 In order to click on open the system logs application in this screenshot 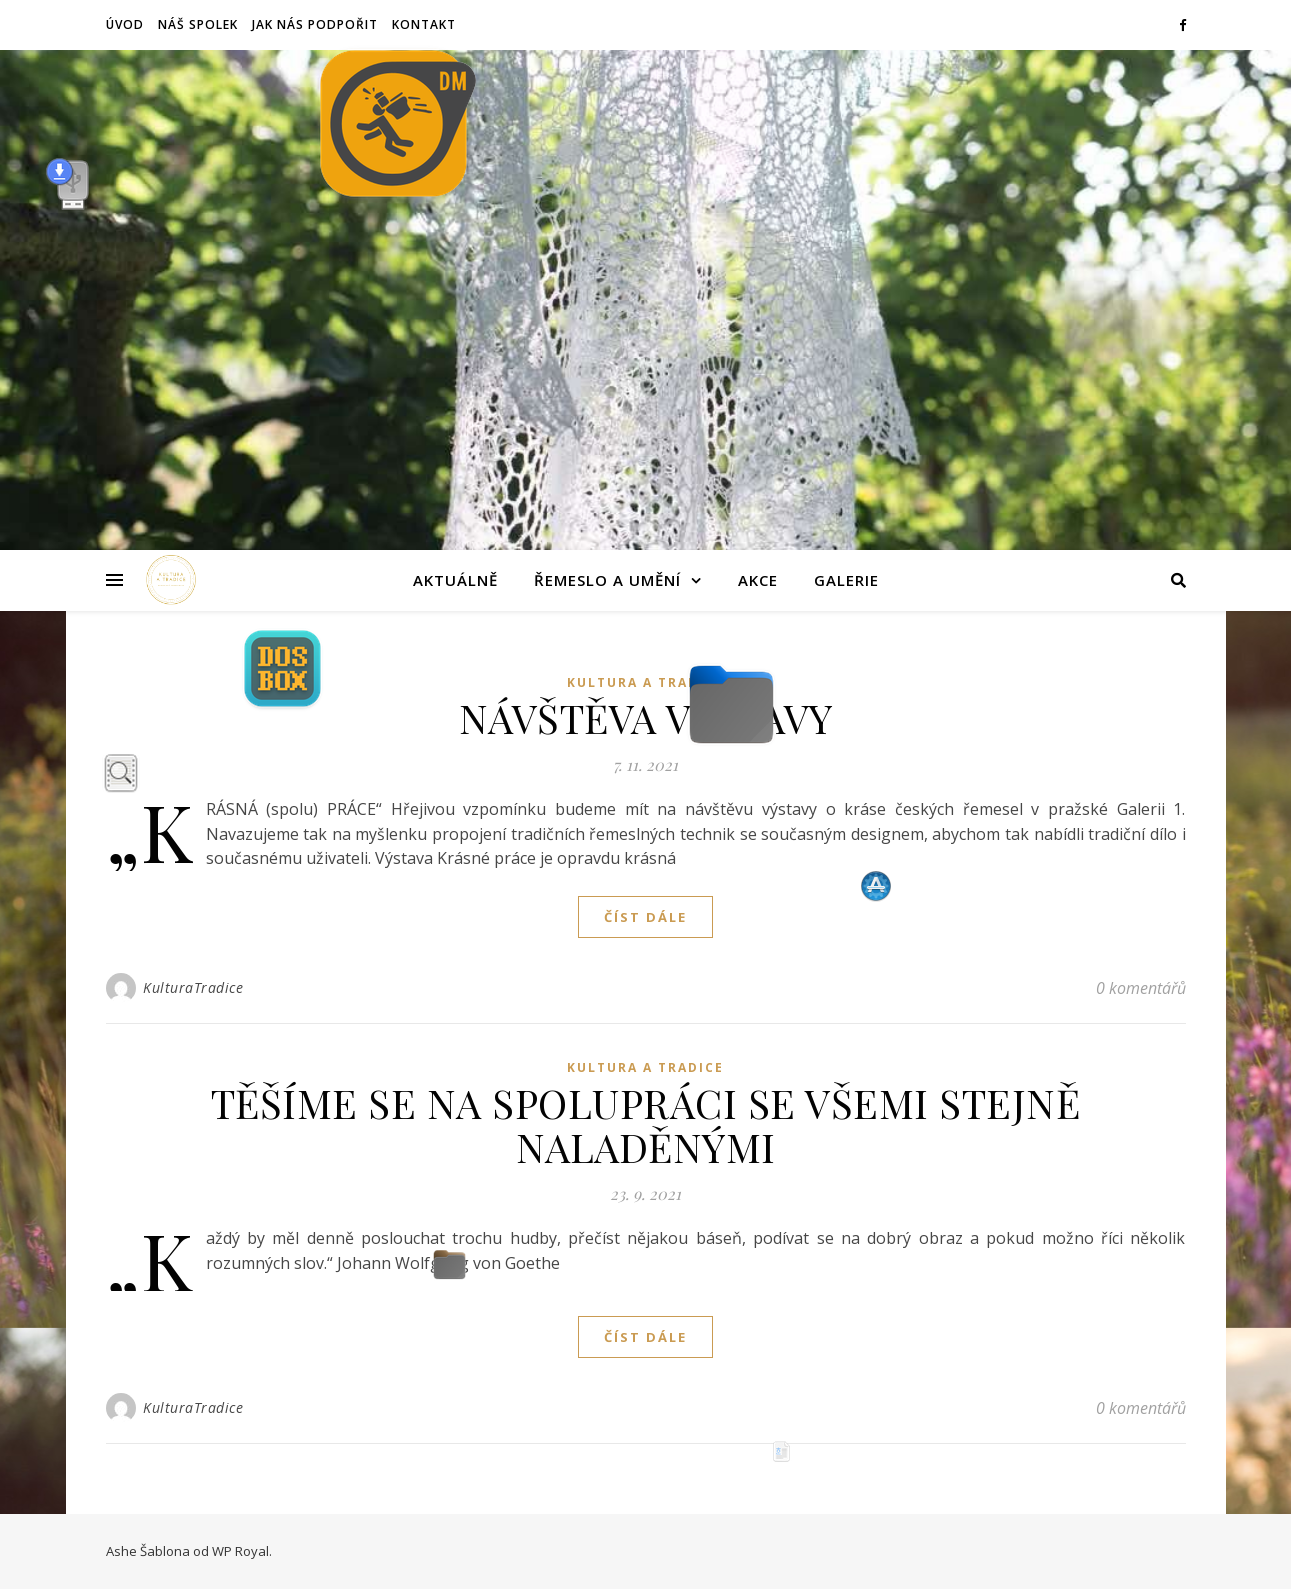, I will do `click(121, 773)`.